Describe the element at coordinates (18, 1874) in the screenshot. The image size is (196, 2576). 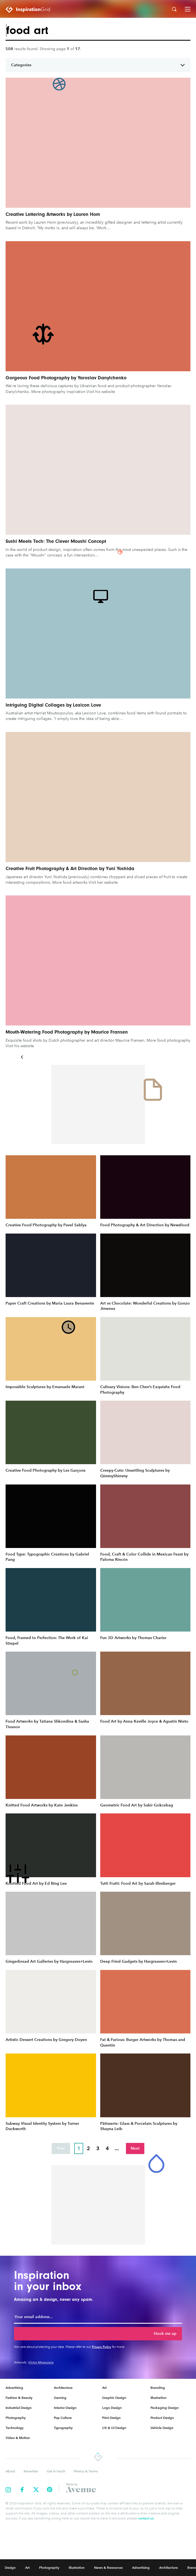
I see `adjust settings or preferences` at that location.